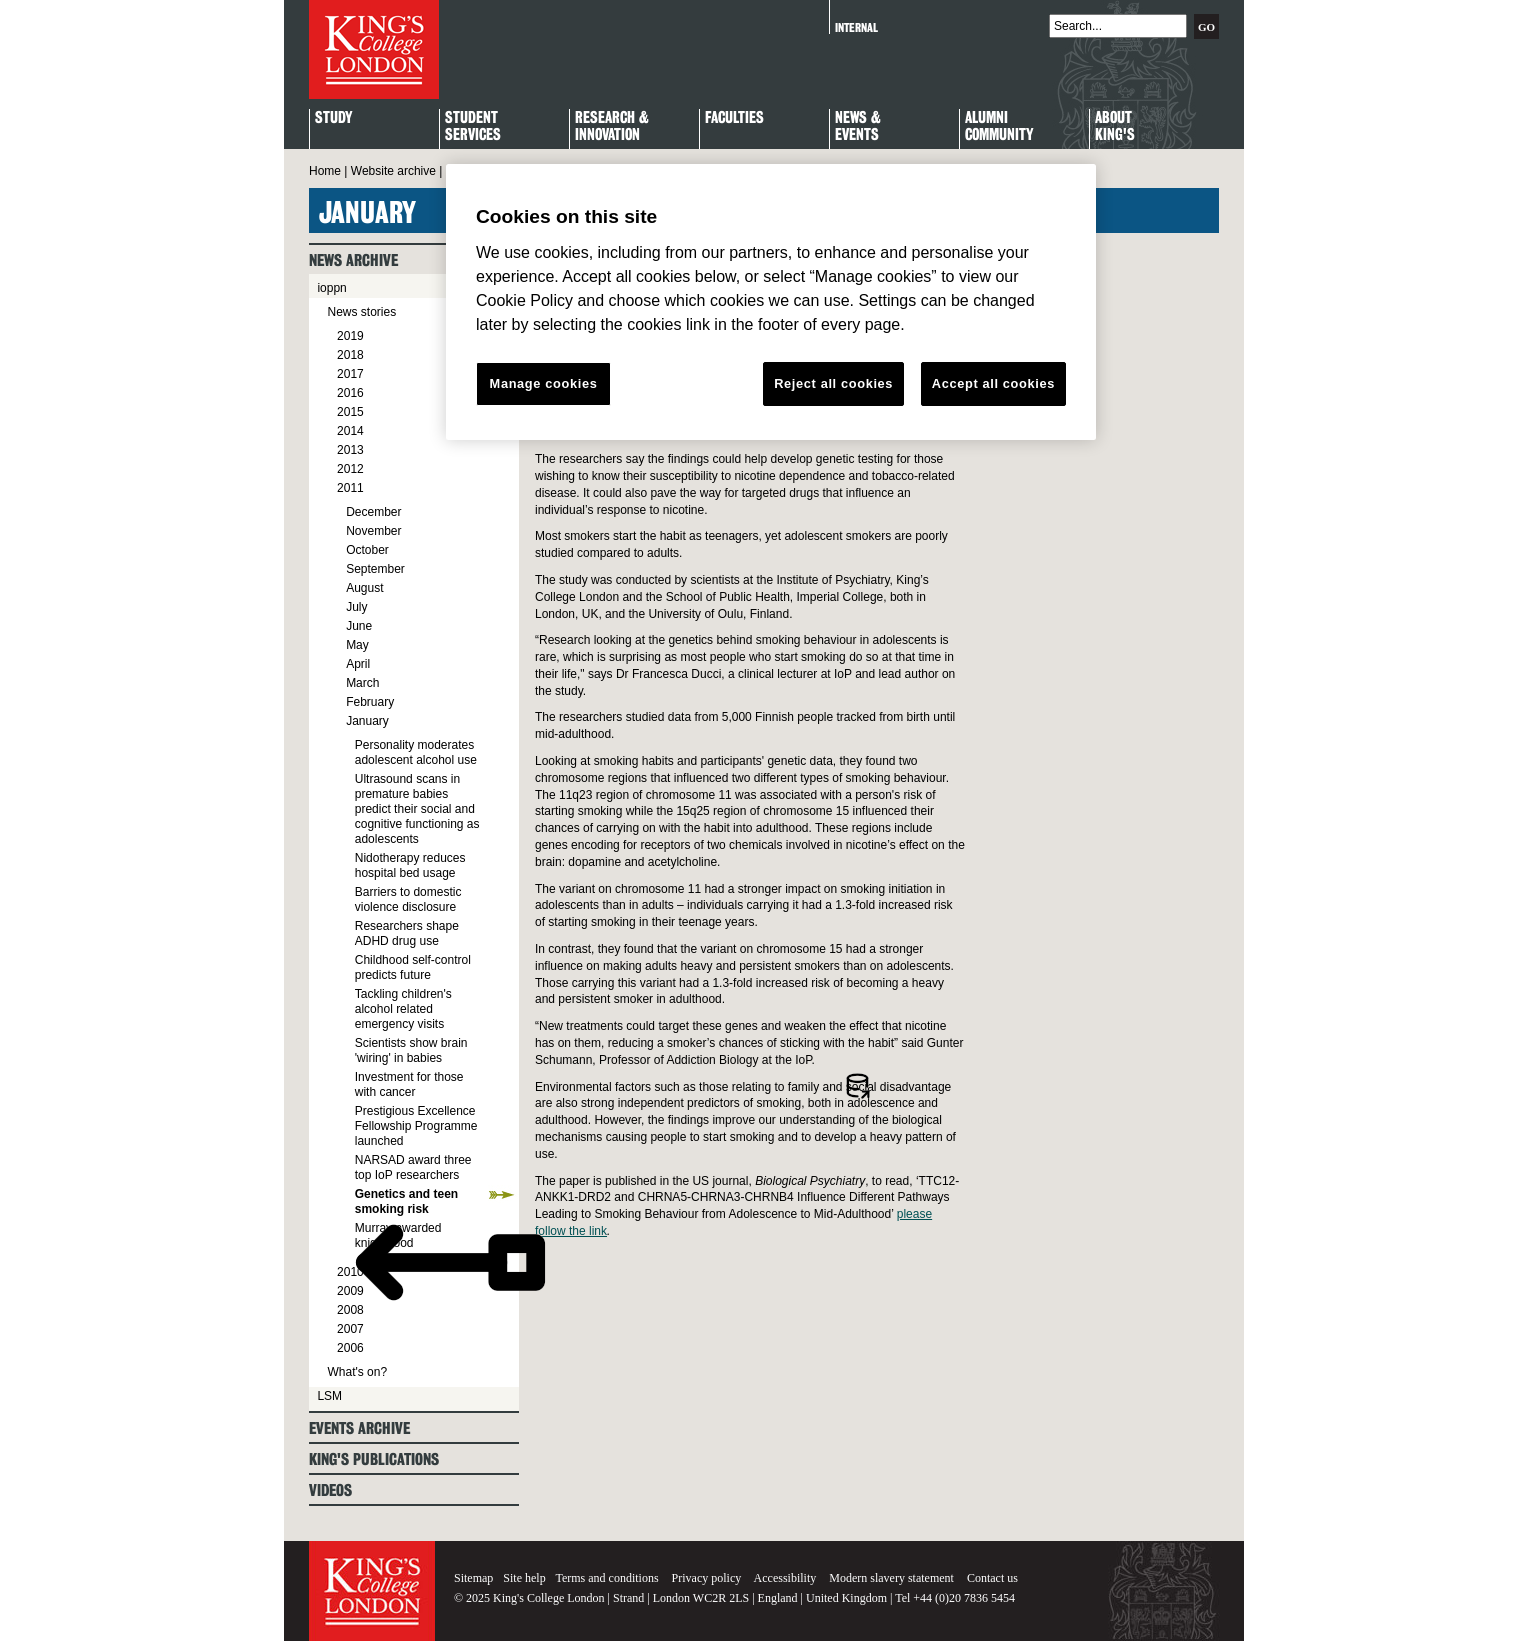 This screenshot has height=1641, width=1528. I want to click on share database with others, so click(857, 1085).